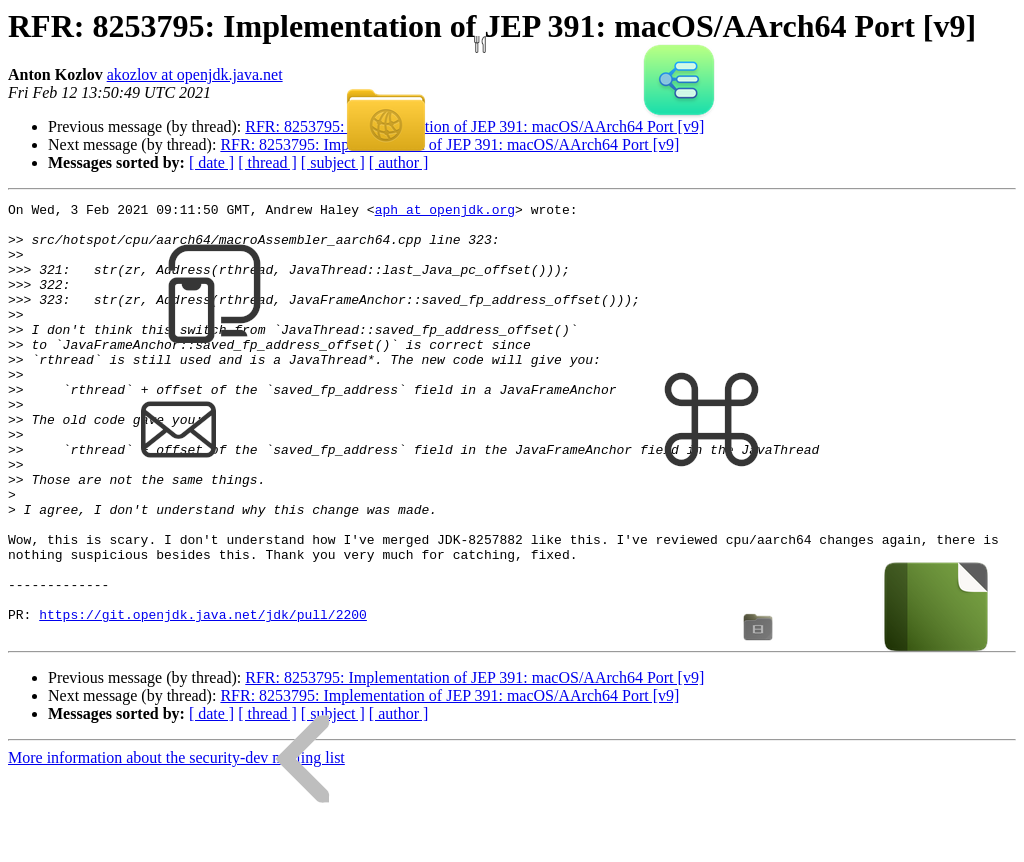 This screenshot has height=862, width=1024. I want to click on change desktop wallpaper settings, so click(936, 603).